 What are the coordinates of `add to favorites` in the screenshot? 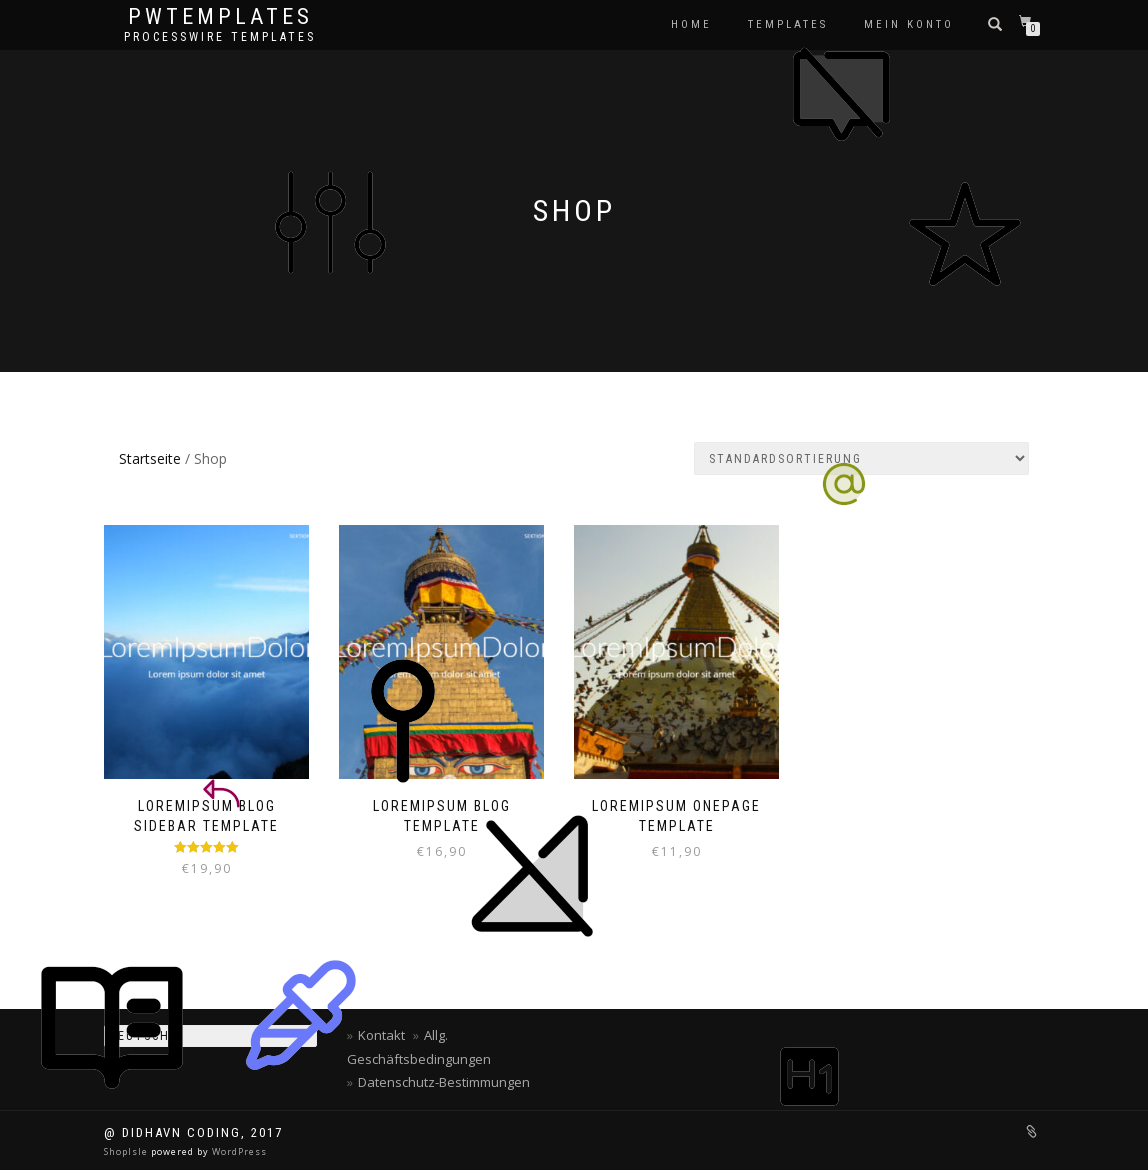 It's located at (965, 234).